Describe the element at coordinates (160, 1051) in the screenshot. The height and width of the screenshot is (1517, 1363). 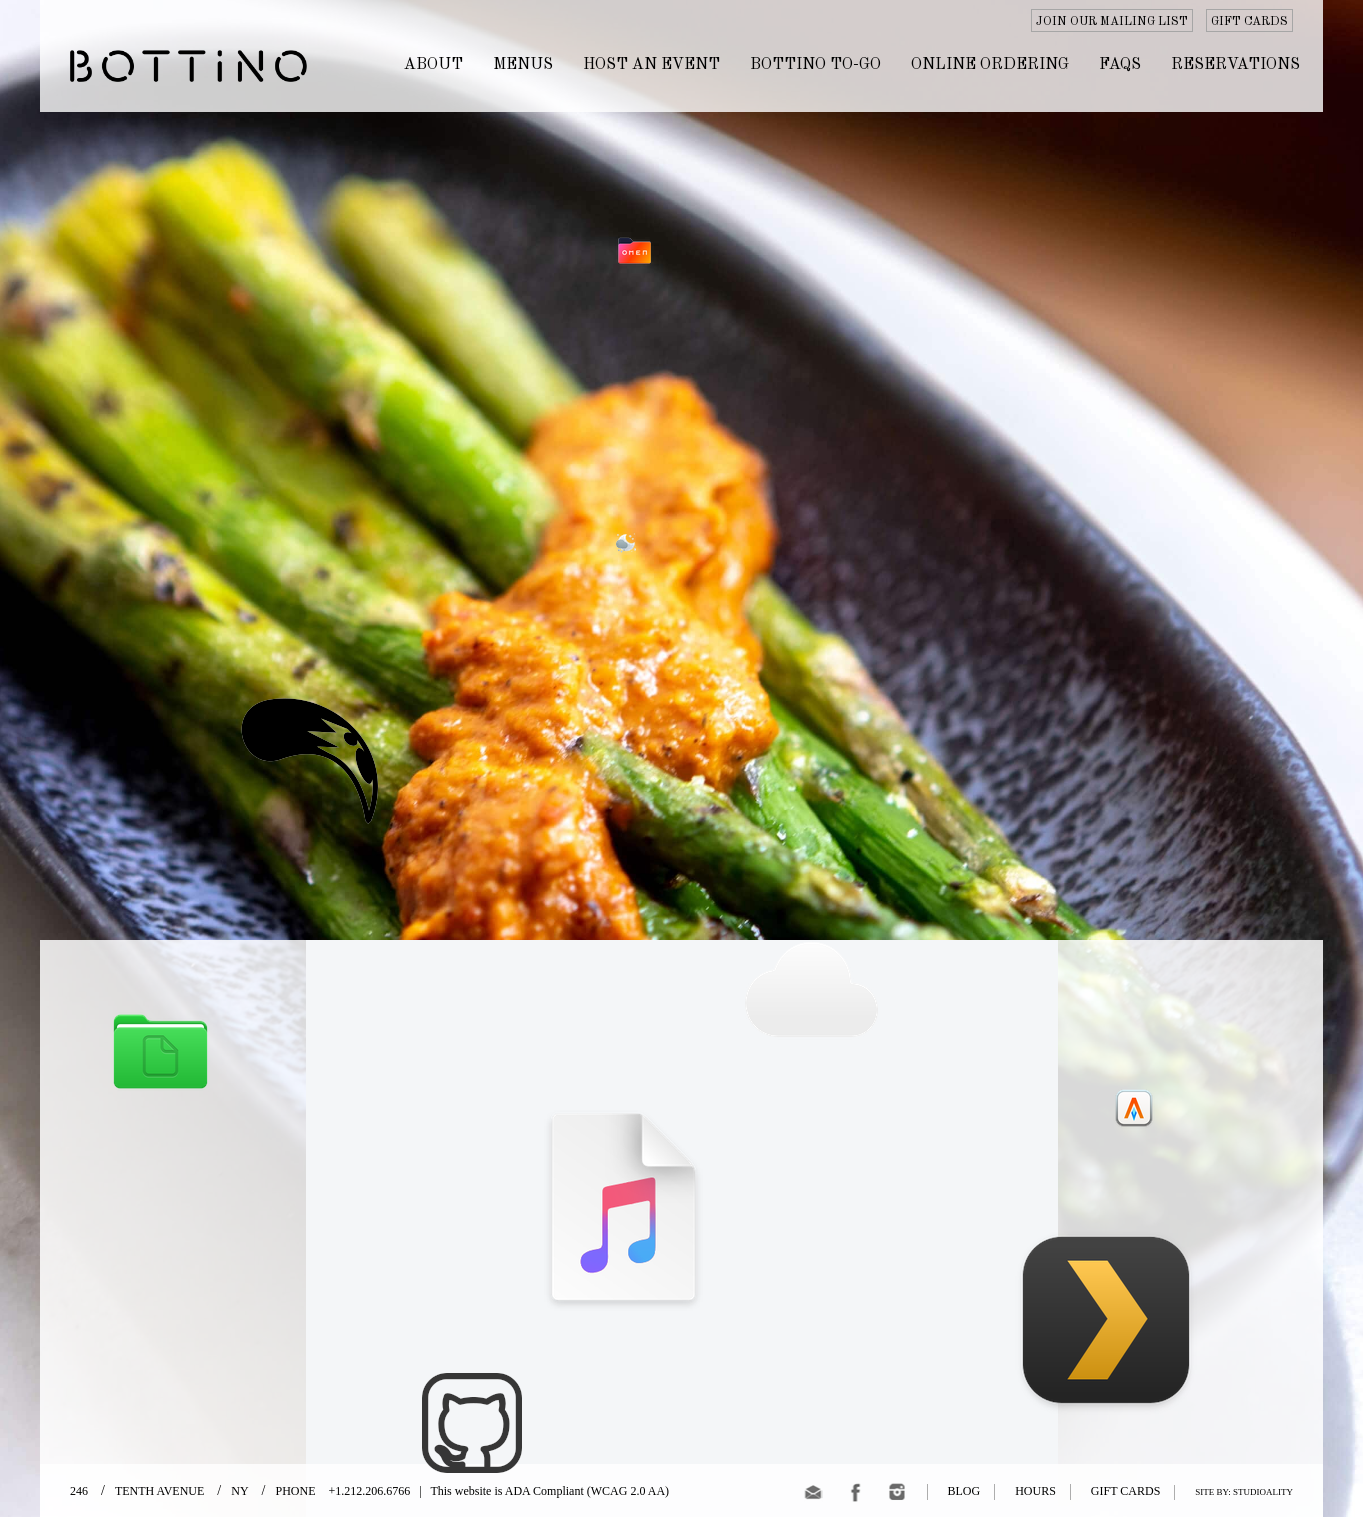
I see `open documents folder` at that location.